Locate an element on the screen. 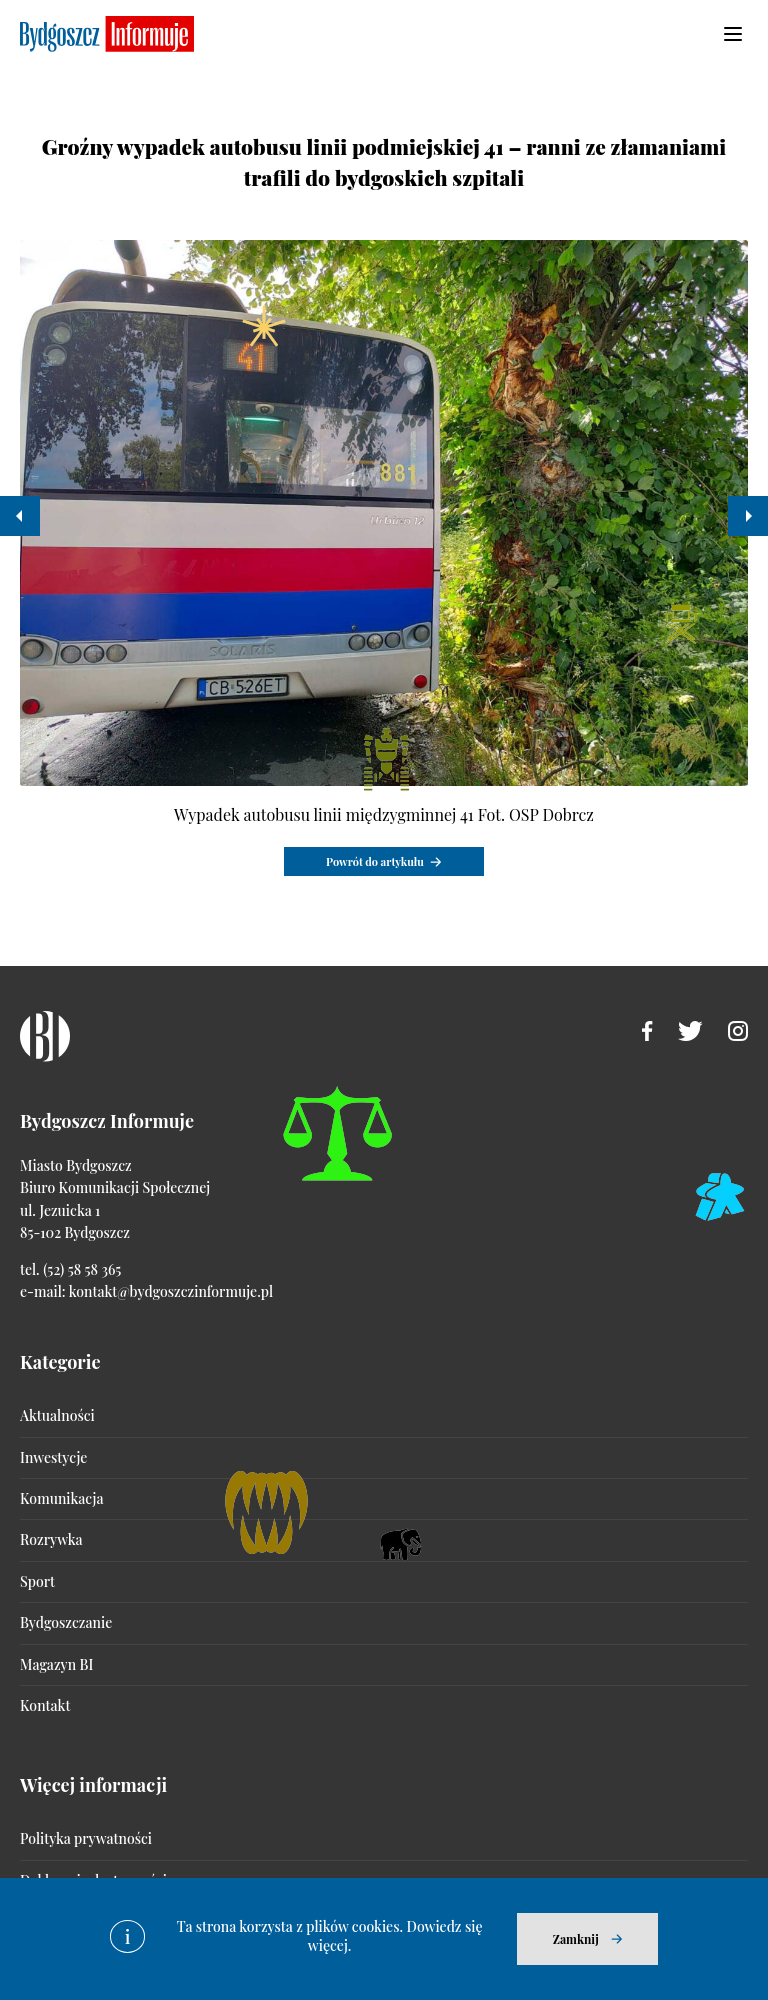  access legal or terms of service information is located at coordinates (337, 1131).